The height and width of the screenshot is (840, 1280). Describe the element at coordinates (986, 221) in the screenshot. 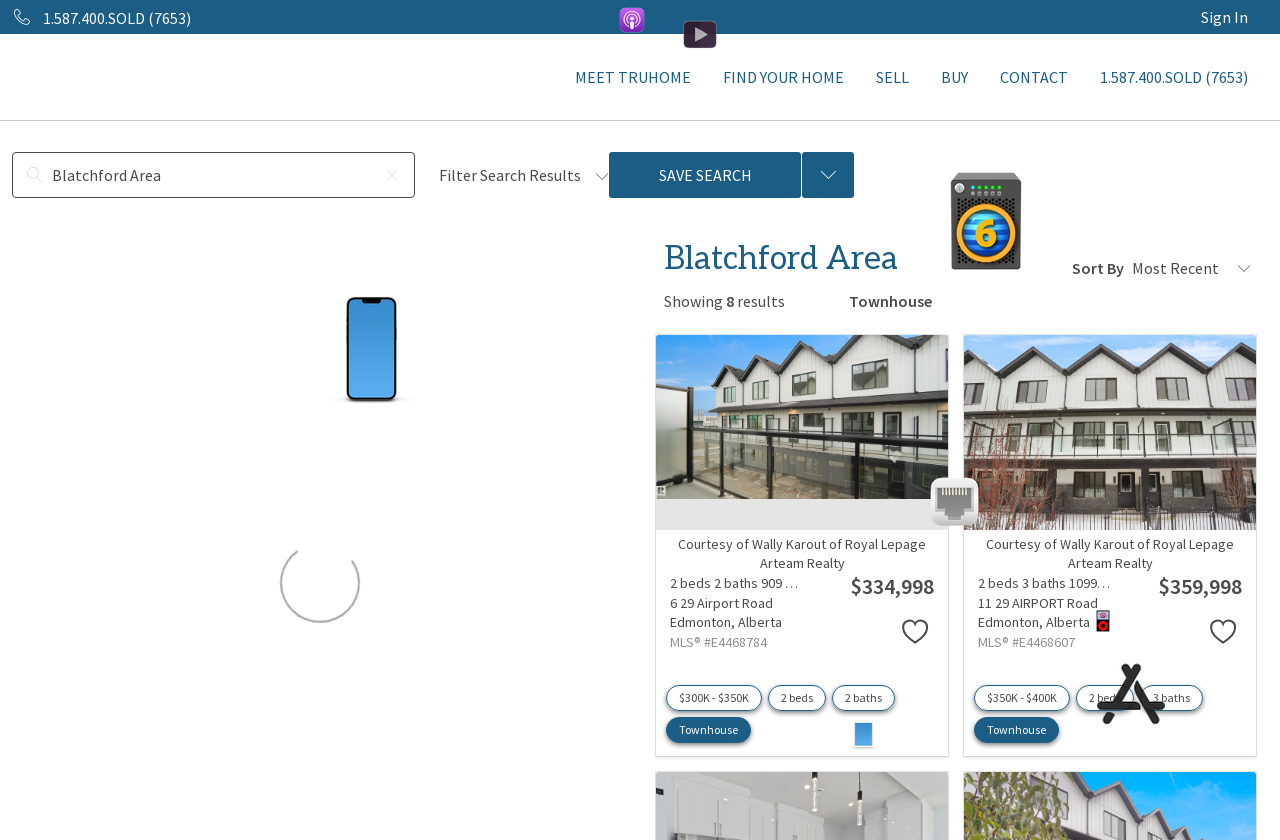

I see `access RAID 6 storage configuration` at that location.